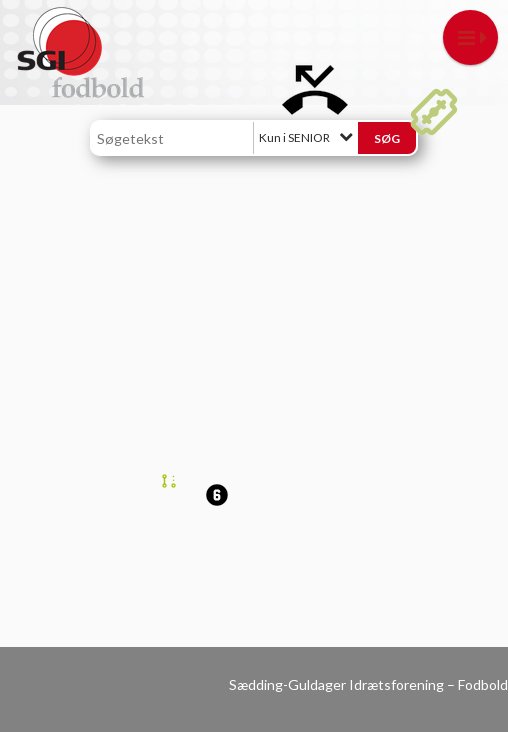 This screenshot has width=508, height=732. Describe the element at coordinates (217, 495) in the screenshot. I see `indicates step 6 in a numbered process` at that location.